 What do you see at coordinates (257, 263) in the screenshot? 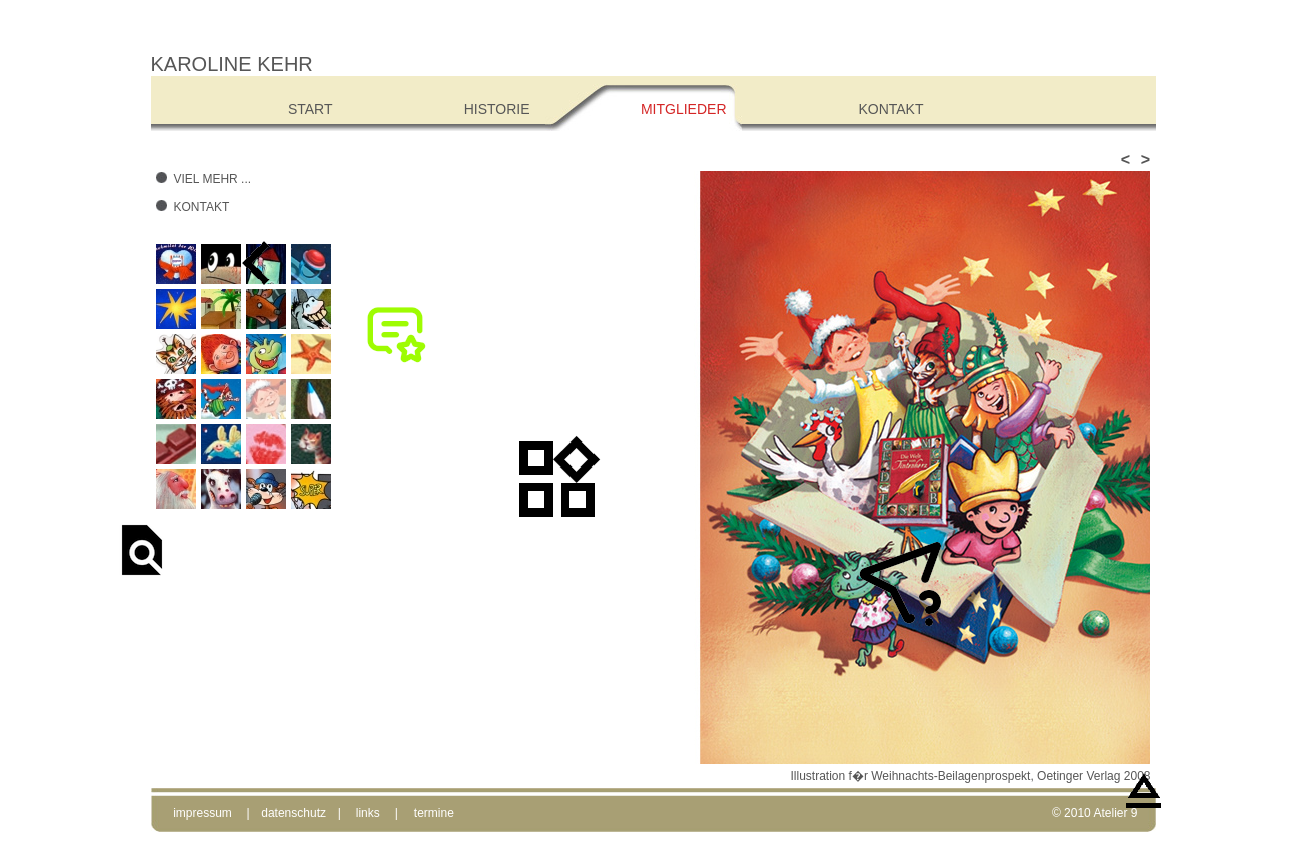
I see `go back to the previous screen` at bounding box center [257, 263].